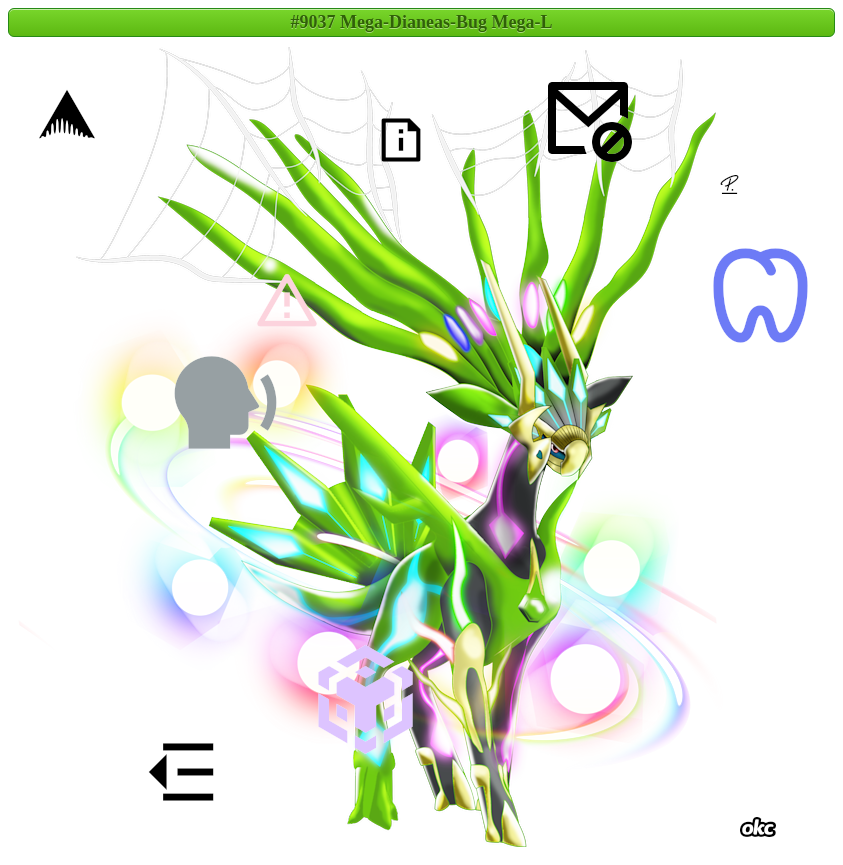 This screenshot has width=843, height=865. What do you see at coordinates (365, 699) in the screenshot?
I see `binance coin (BNB) cryptocurrency logo` at bounding box center [365, 699].